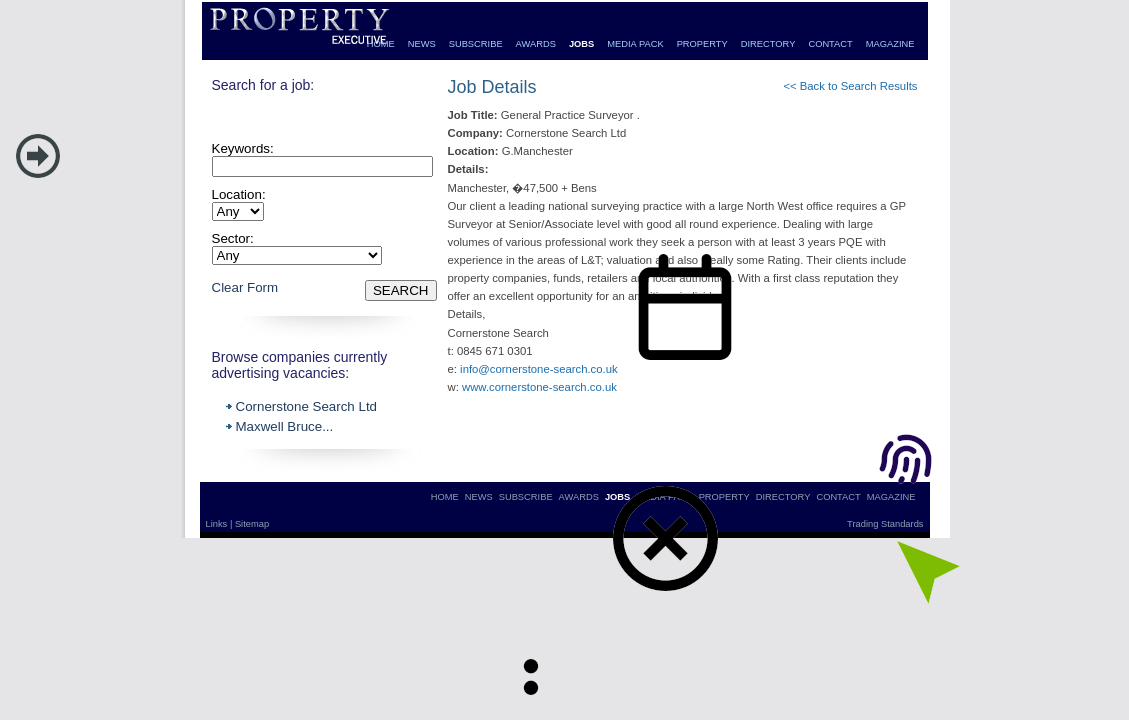 Image resolution: width=1129 pixels, height=720 pixels. What do you see at coordinates (665, 538) in the screenshot?
I see `close the current window or dialog` at bounding box center [665, 538].